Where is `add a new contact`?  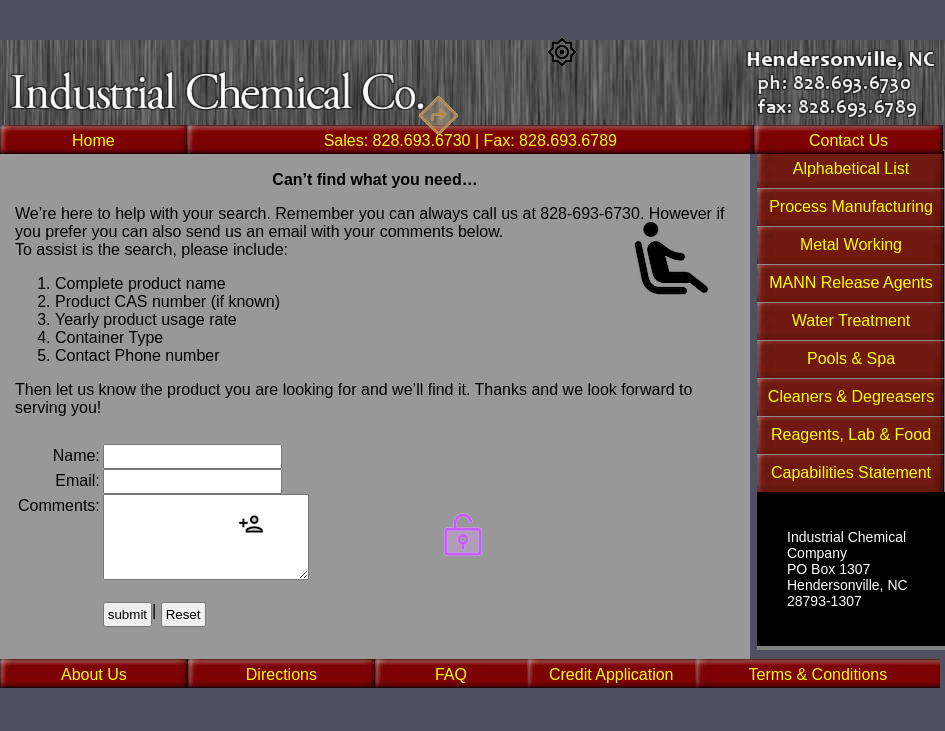 add a new contact is located at coordinates (251, 524).